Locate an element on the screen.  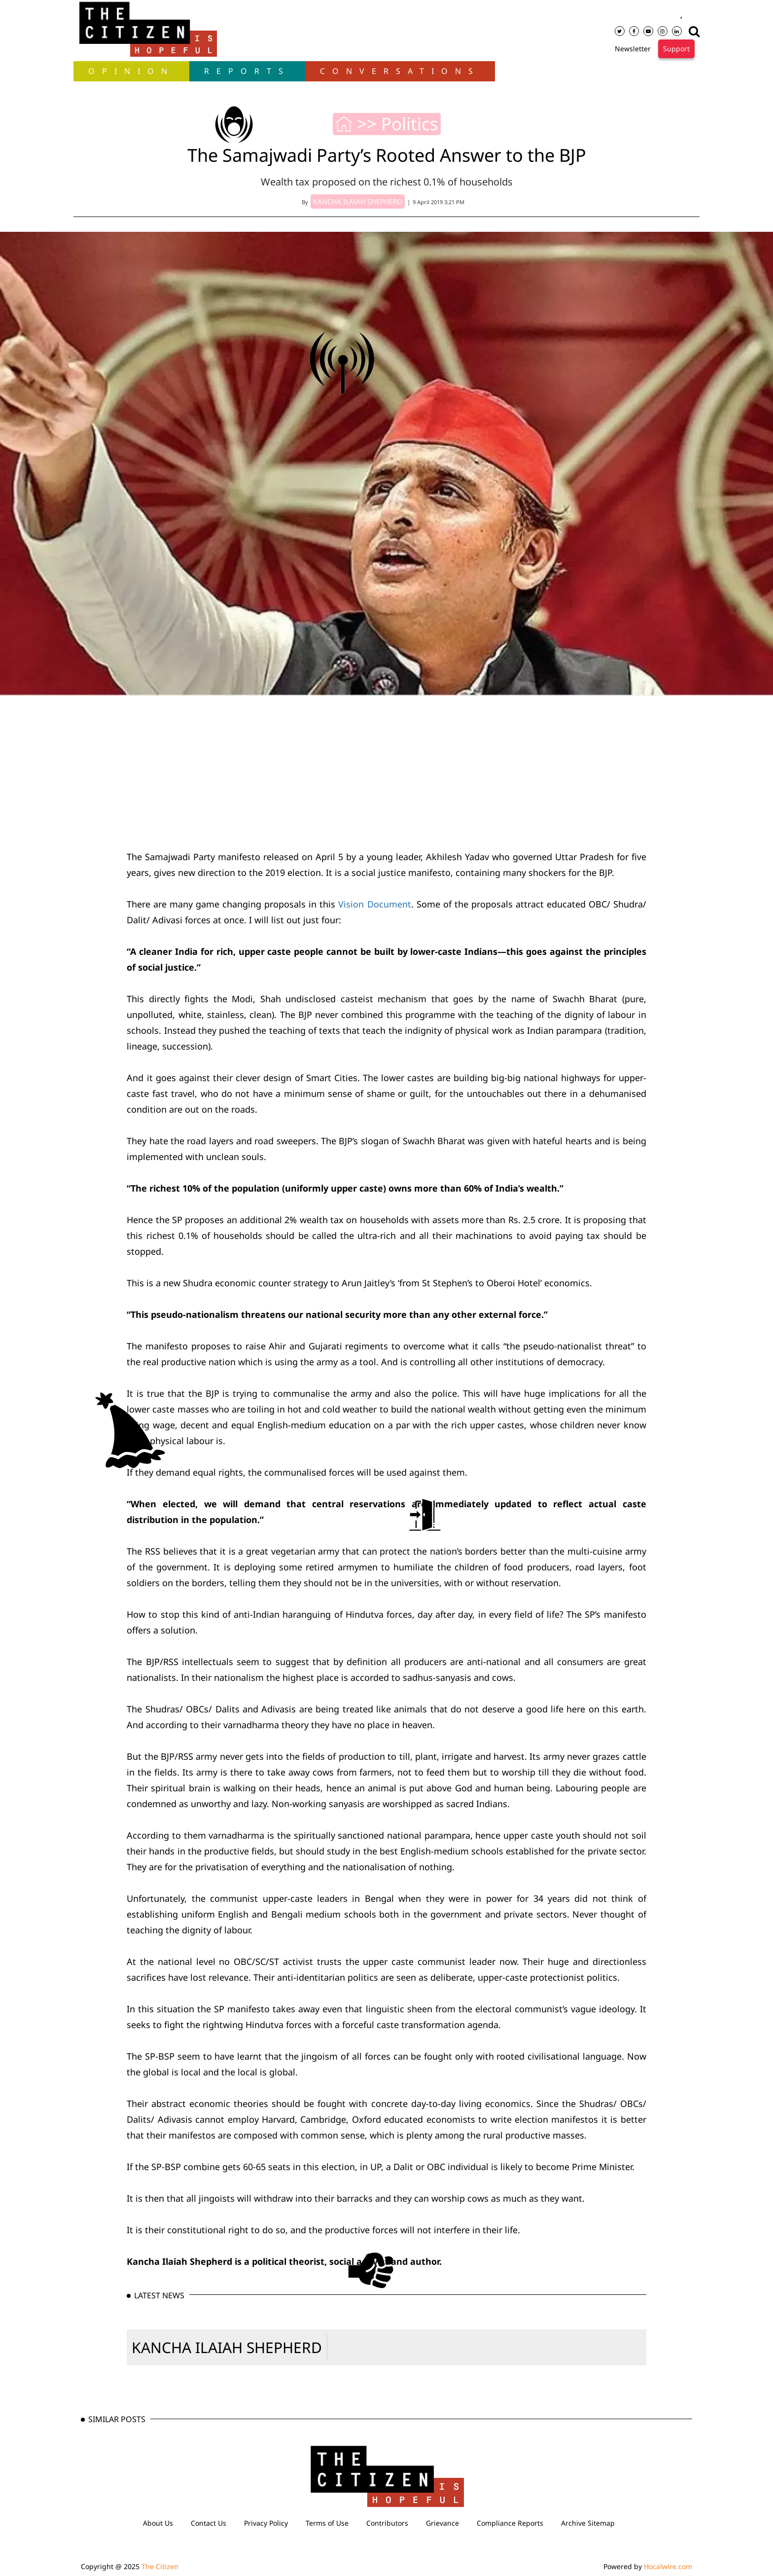
rock move in a rock-paper-scissors game is located at coordinates (371, 2268).